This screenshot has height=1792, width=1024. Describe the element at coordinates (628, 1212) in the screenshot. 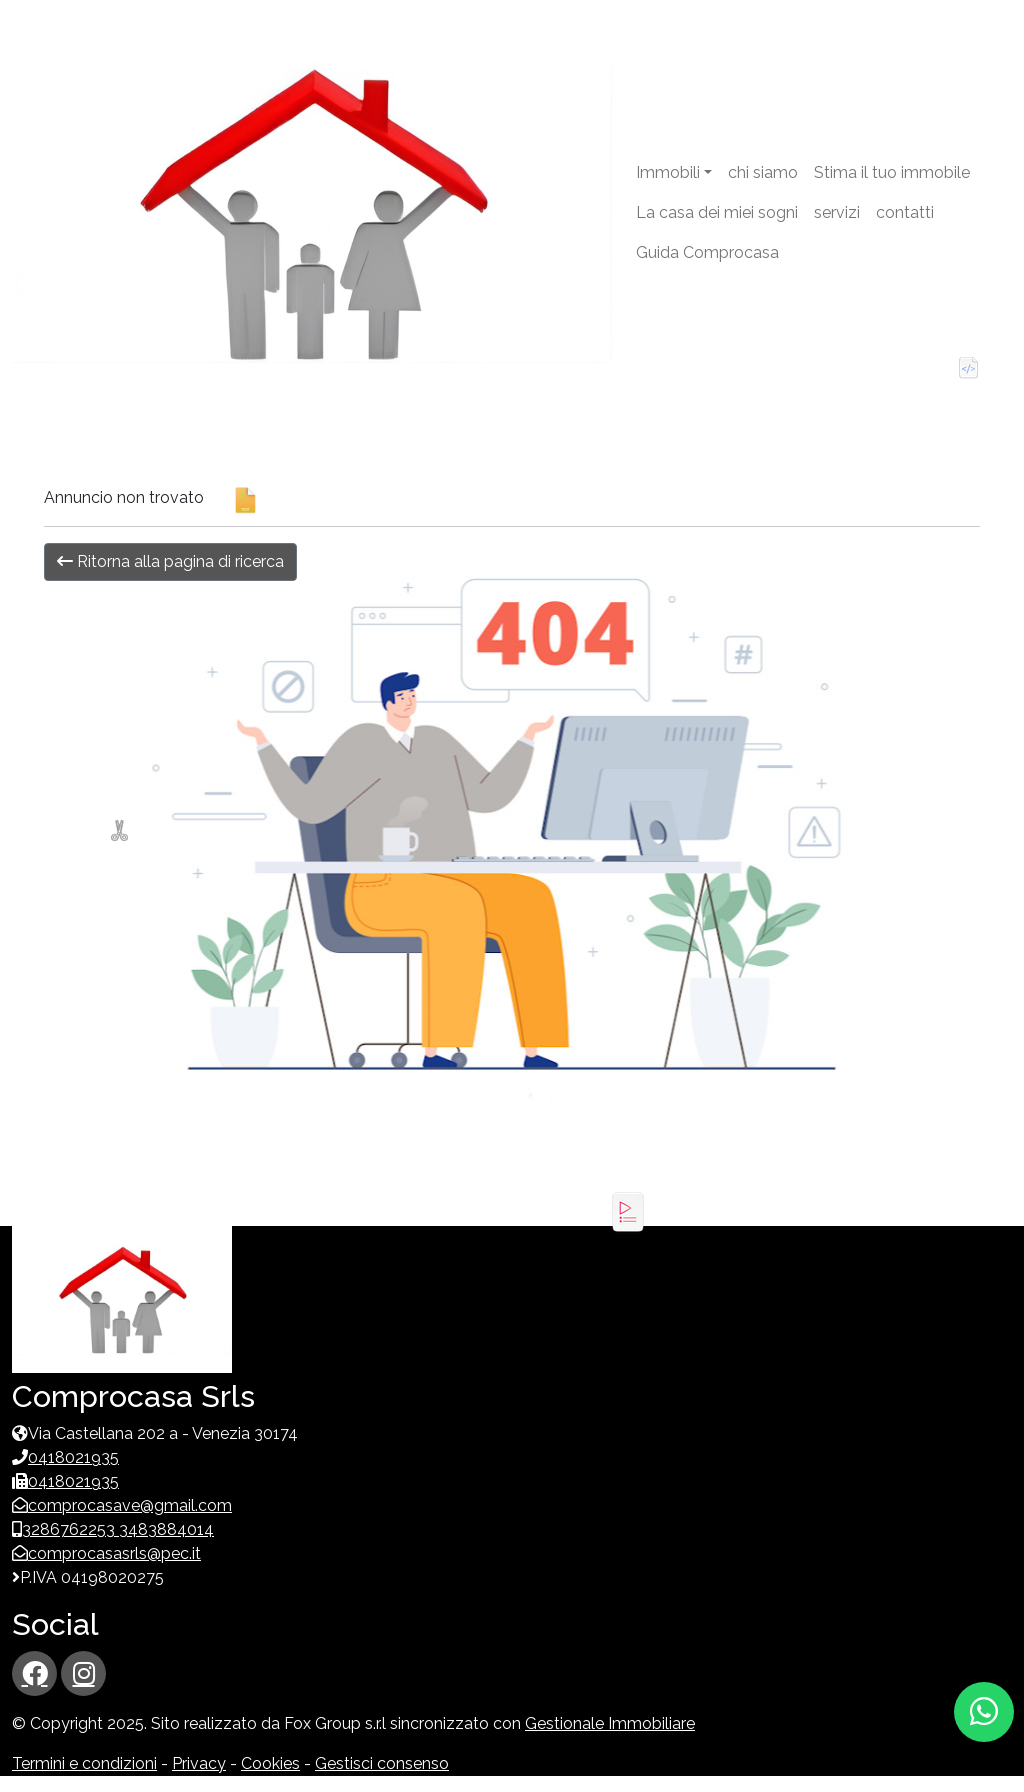

I see `audio playlist file (.scpls format)` at that location.